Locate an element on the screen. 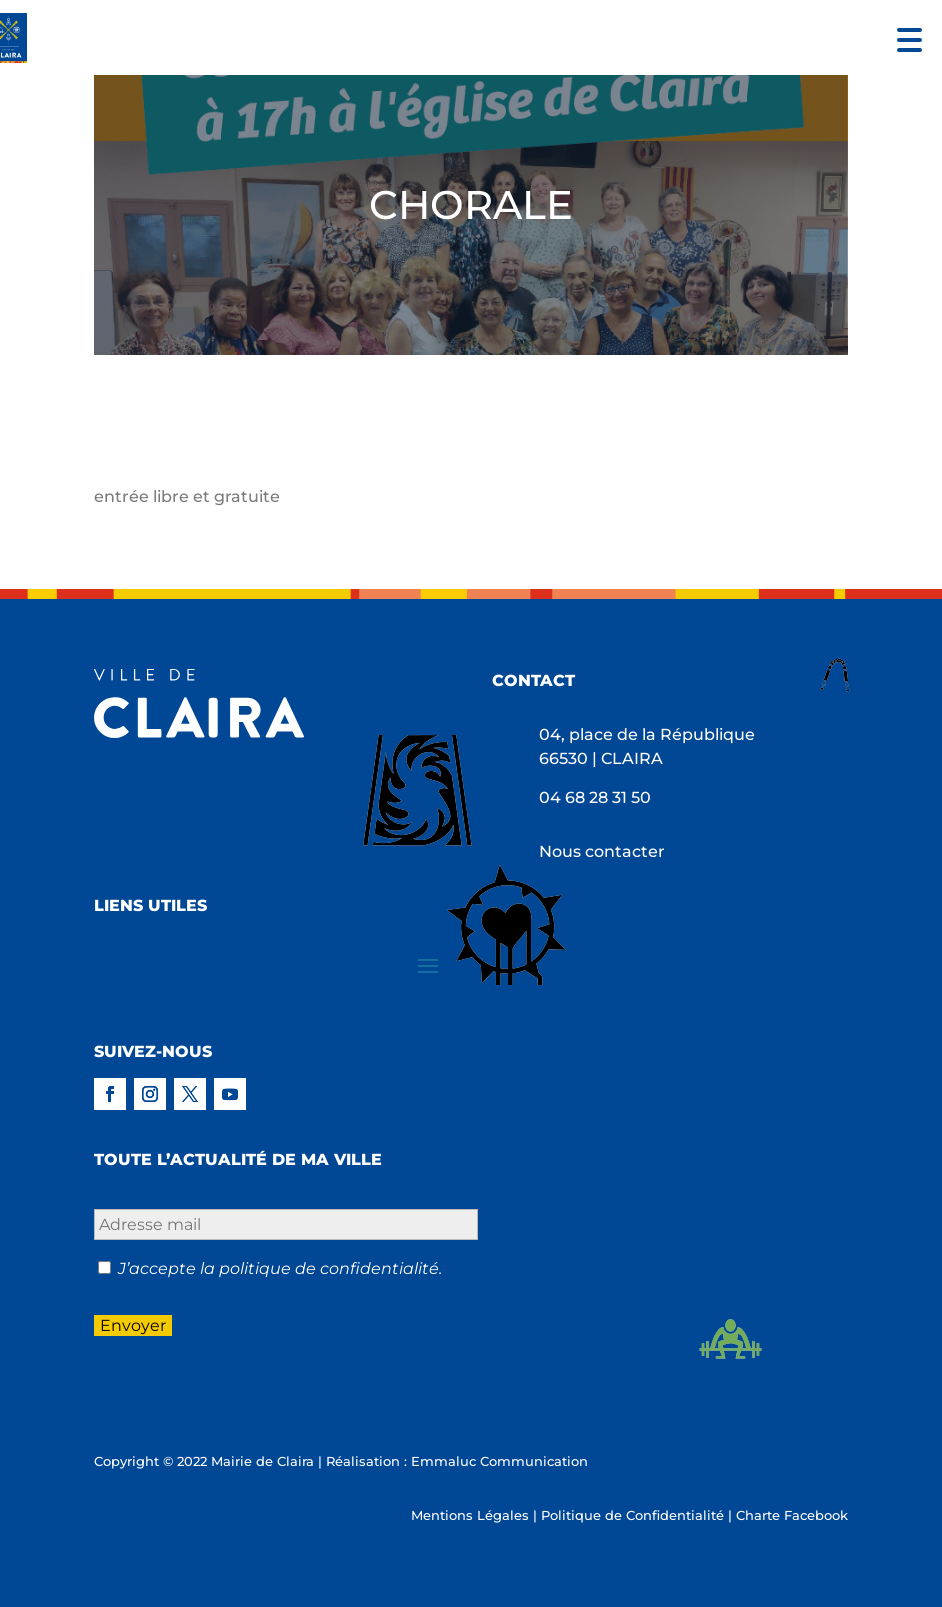  track weightlifting or strength training exercises is located at coordinates (730, 1327).